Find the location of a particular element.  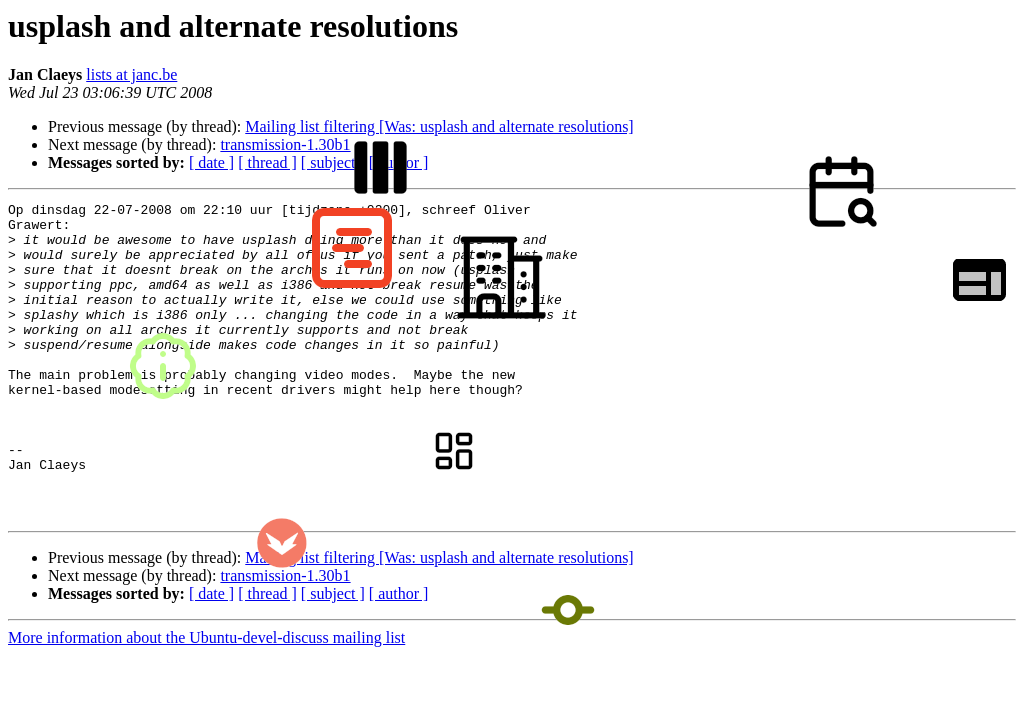

view information or details is located at coordinates (163, 366).